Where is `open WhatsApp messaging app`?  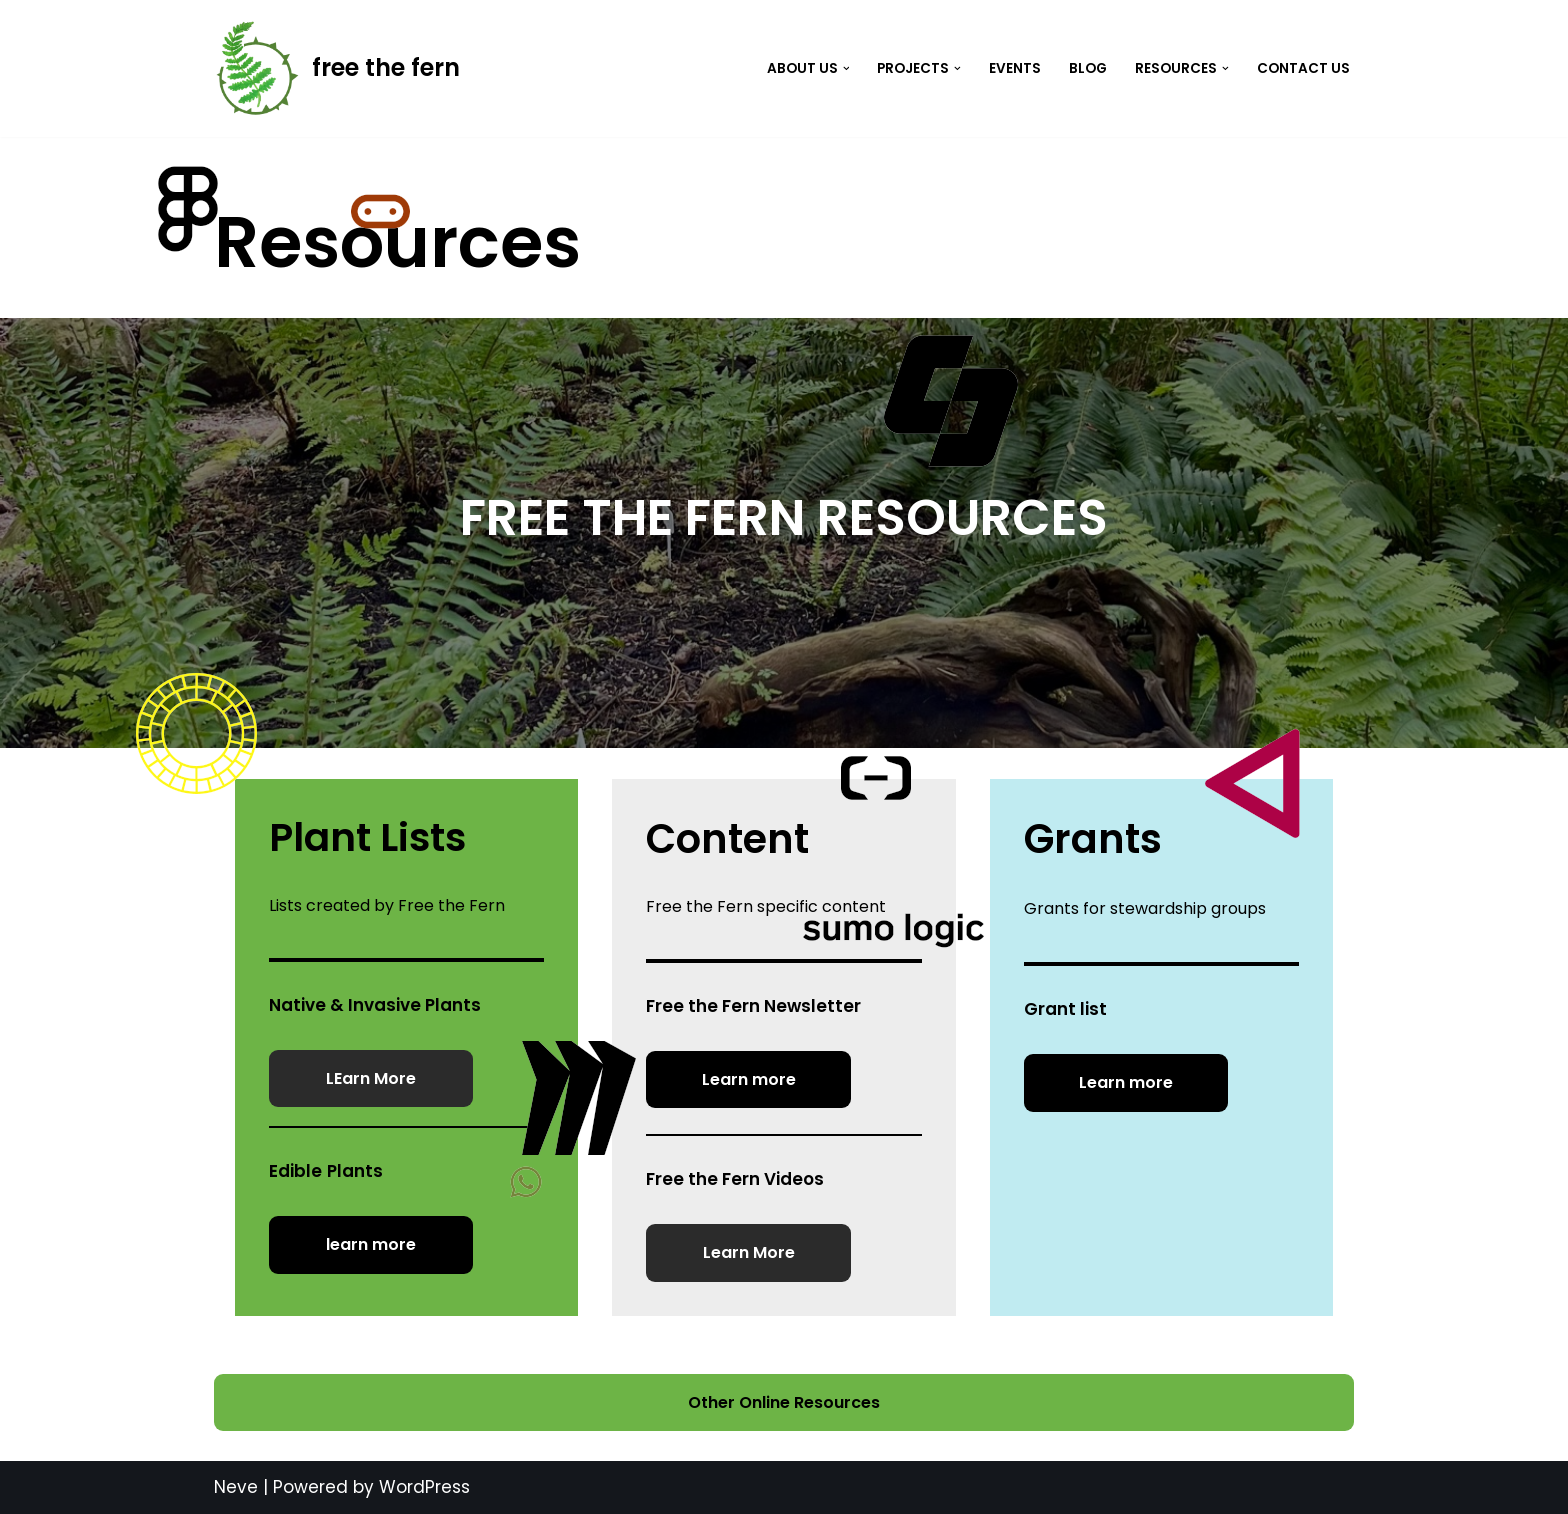
open WhatsApp messaging app is located at coordinates (526, 1182).